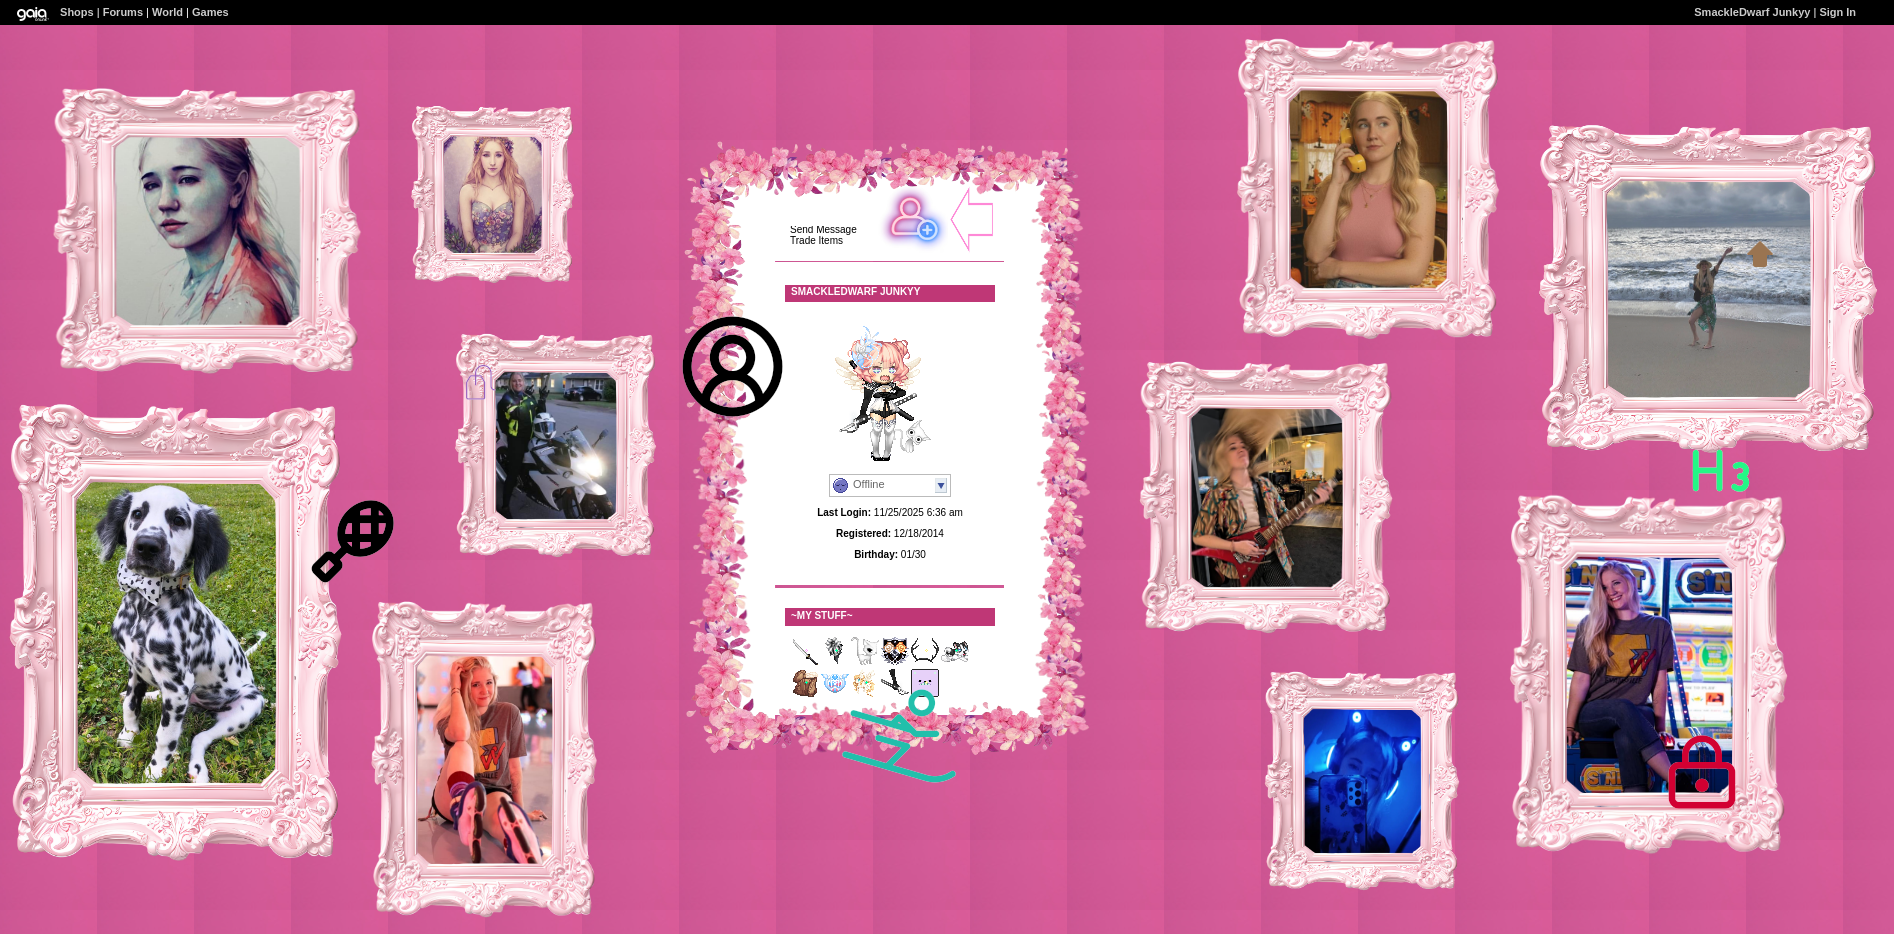 The image size is (1894, 934). I want to click on upload a file or content, so click(1760, 255).